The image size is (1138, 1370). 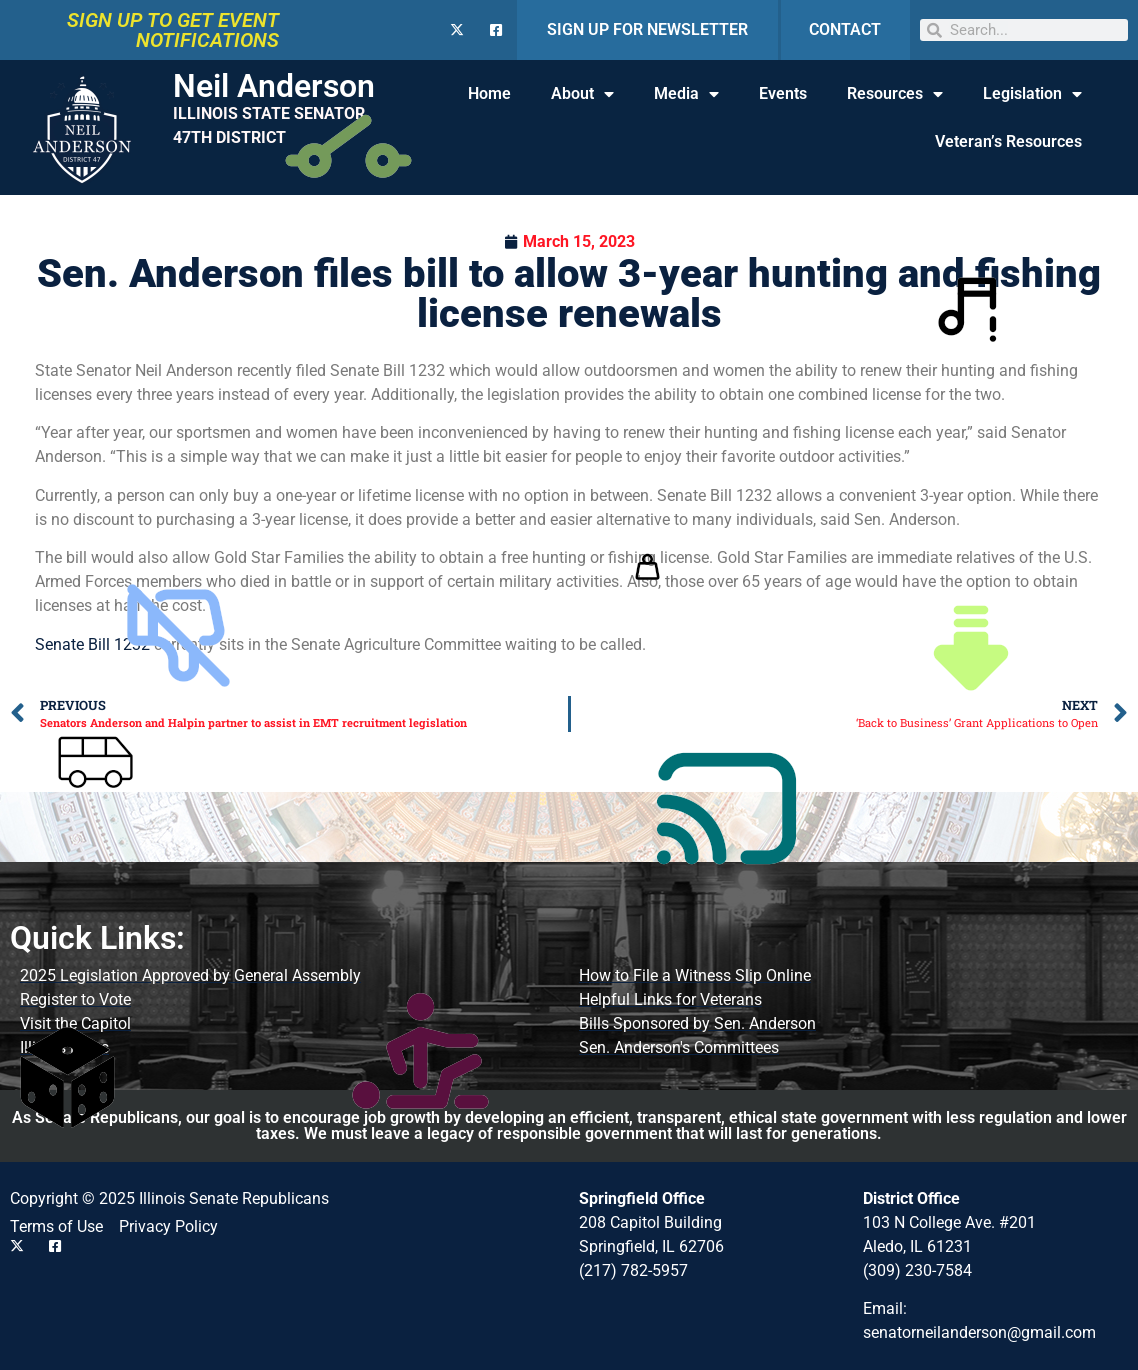 I want to click on track delivery or shipping status, so click(x=93, y=761).